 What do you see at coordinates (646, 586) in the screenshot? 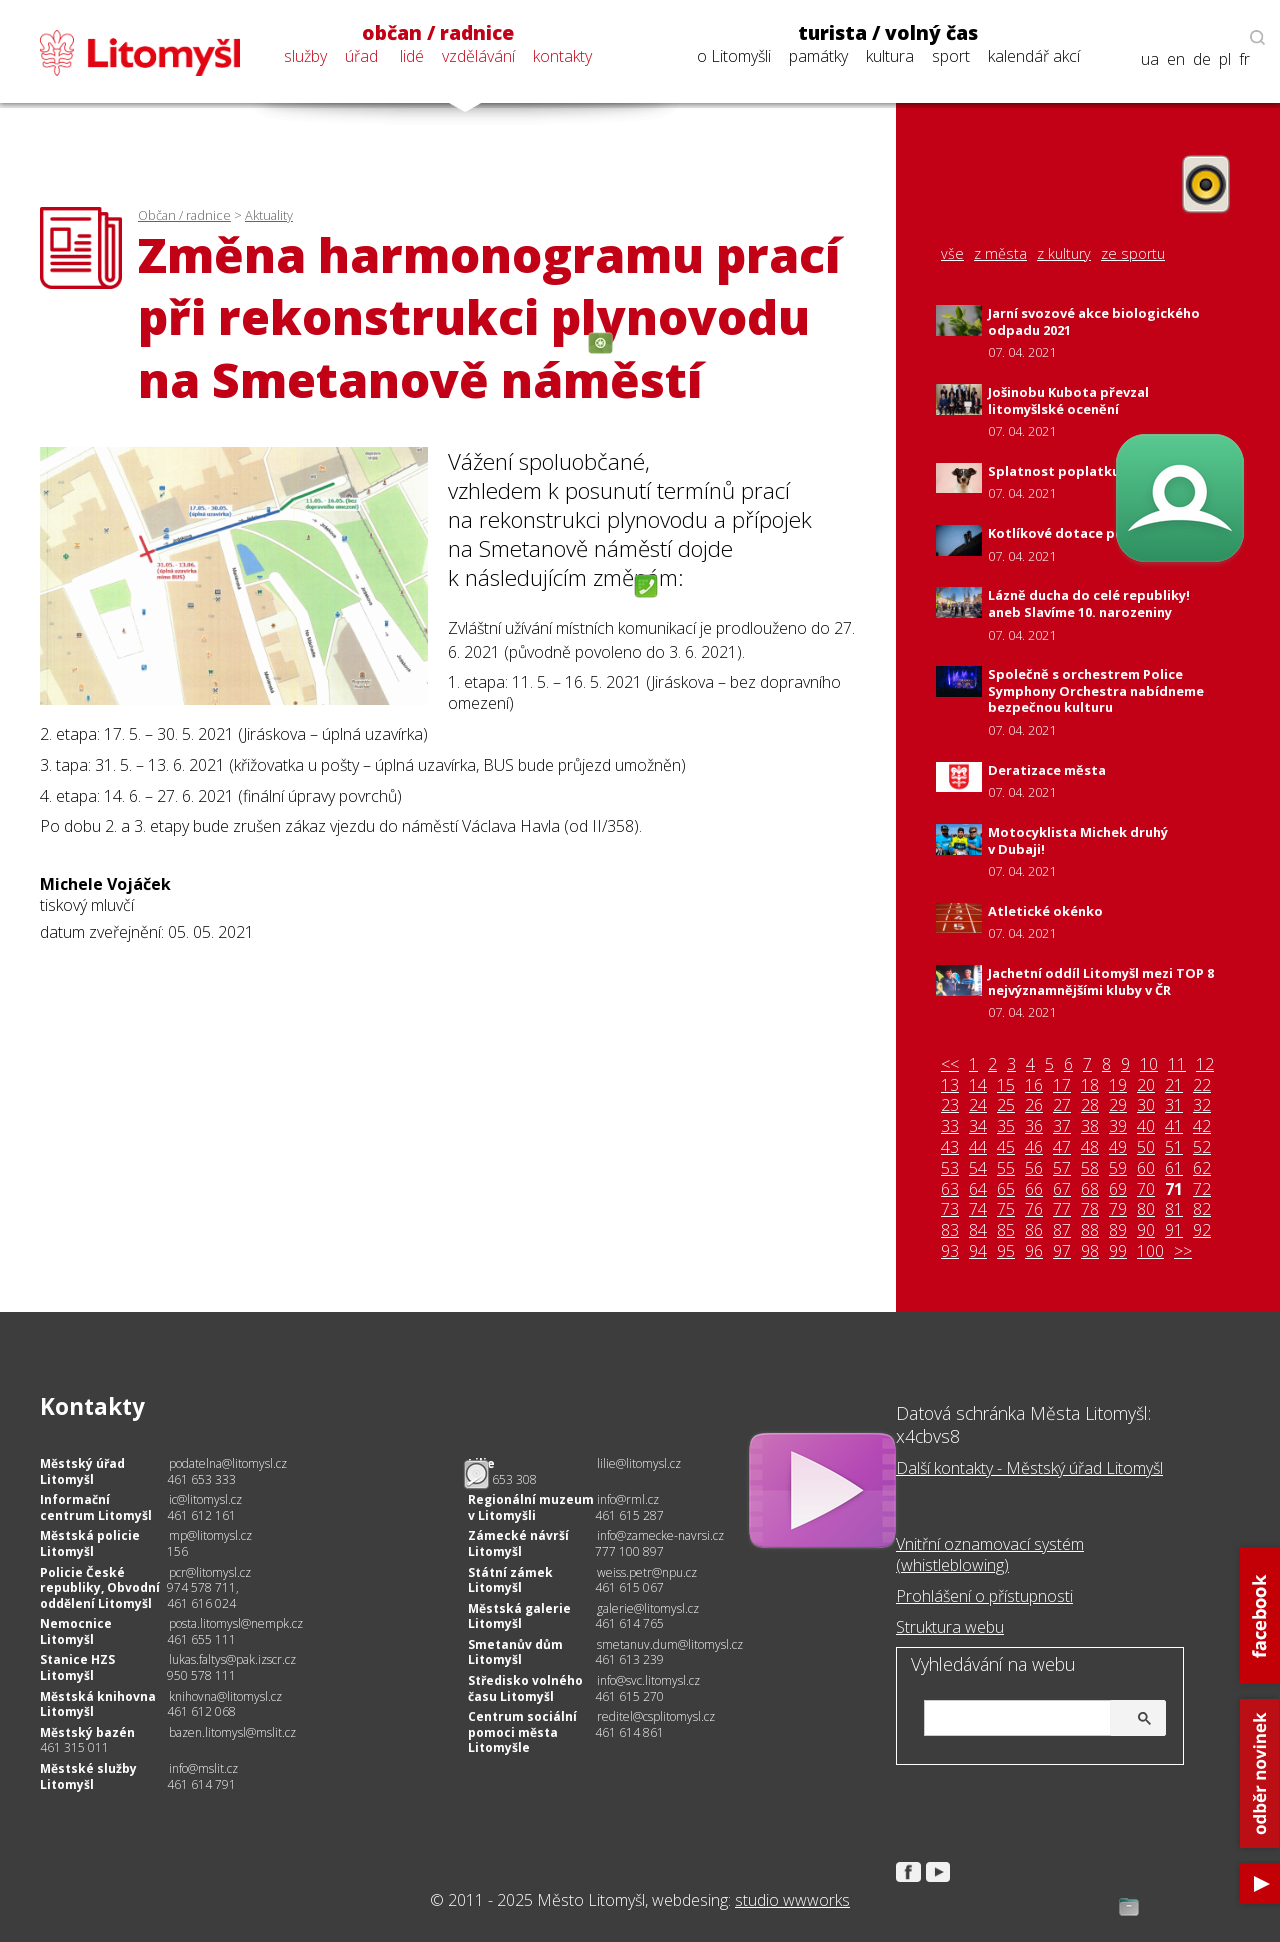
I see `open the phone or calls app` at bounding box center [646, 586].